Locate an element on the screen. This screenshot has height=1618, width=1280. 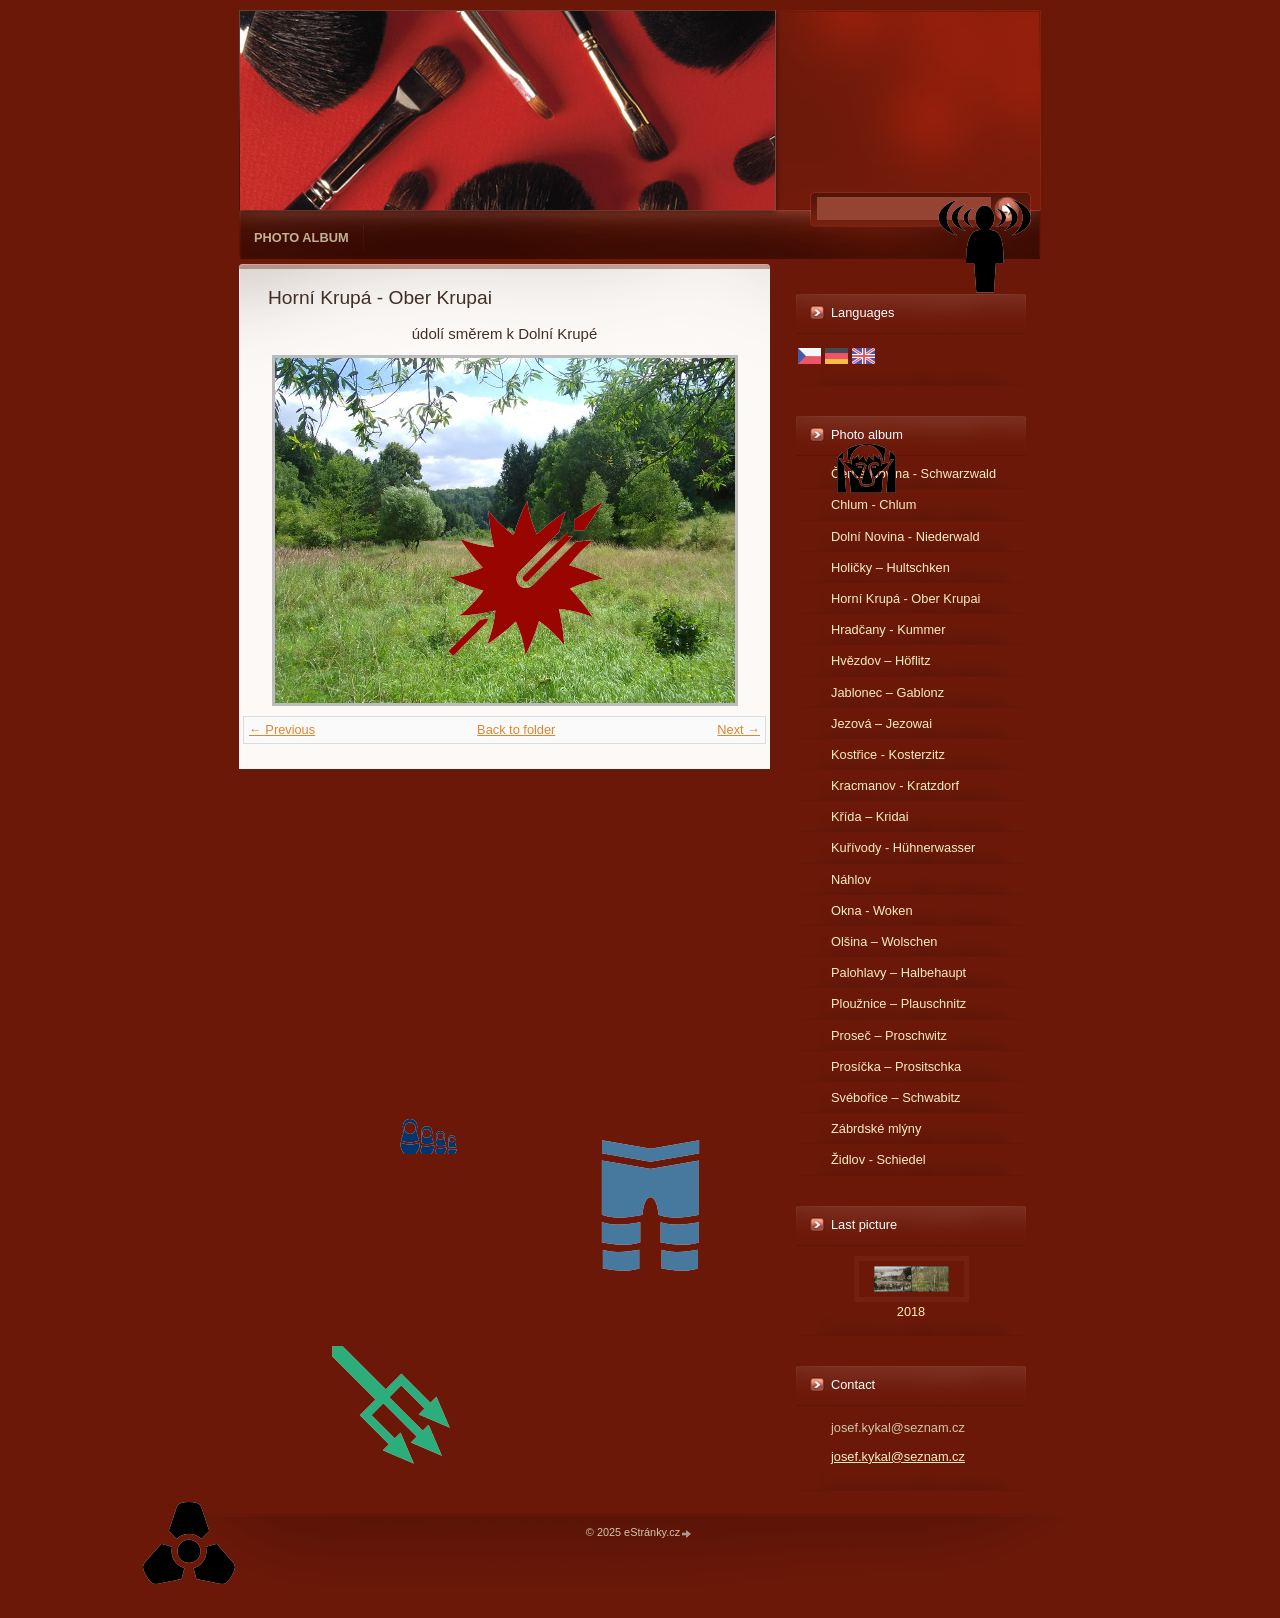
select troll character or creature type is located at coordinates (866, 463).